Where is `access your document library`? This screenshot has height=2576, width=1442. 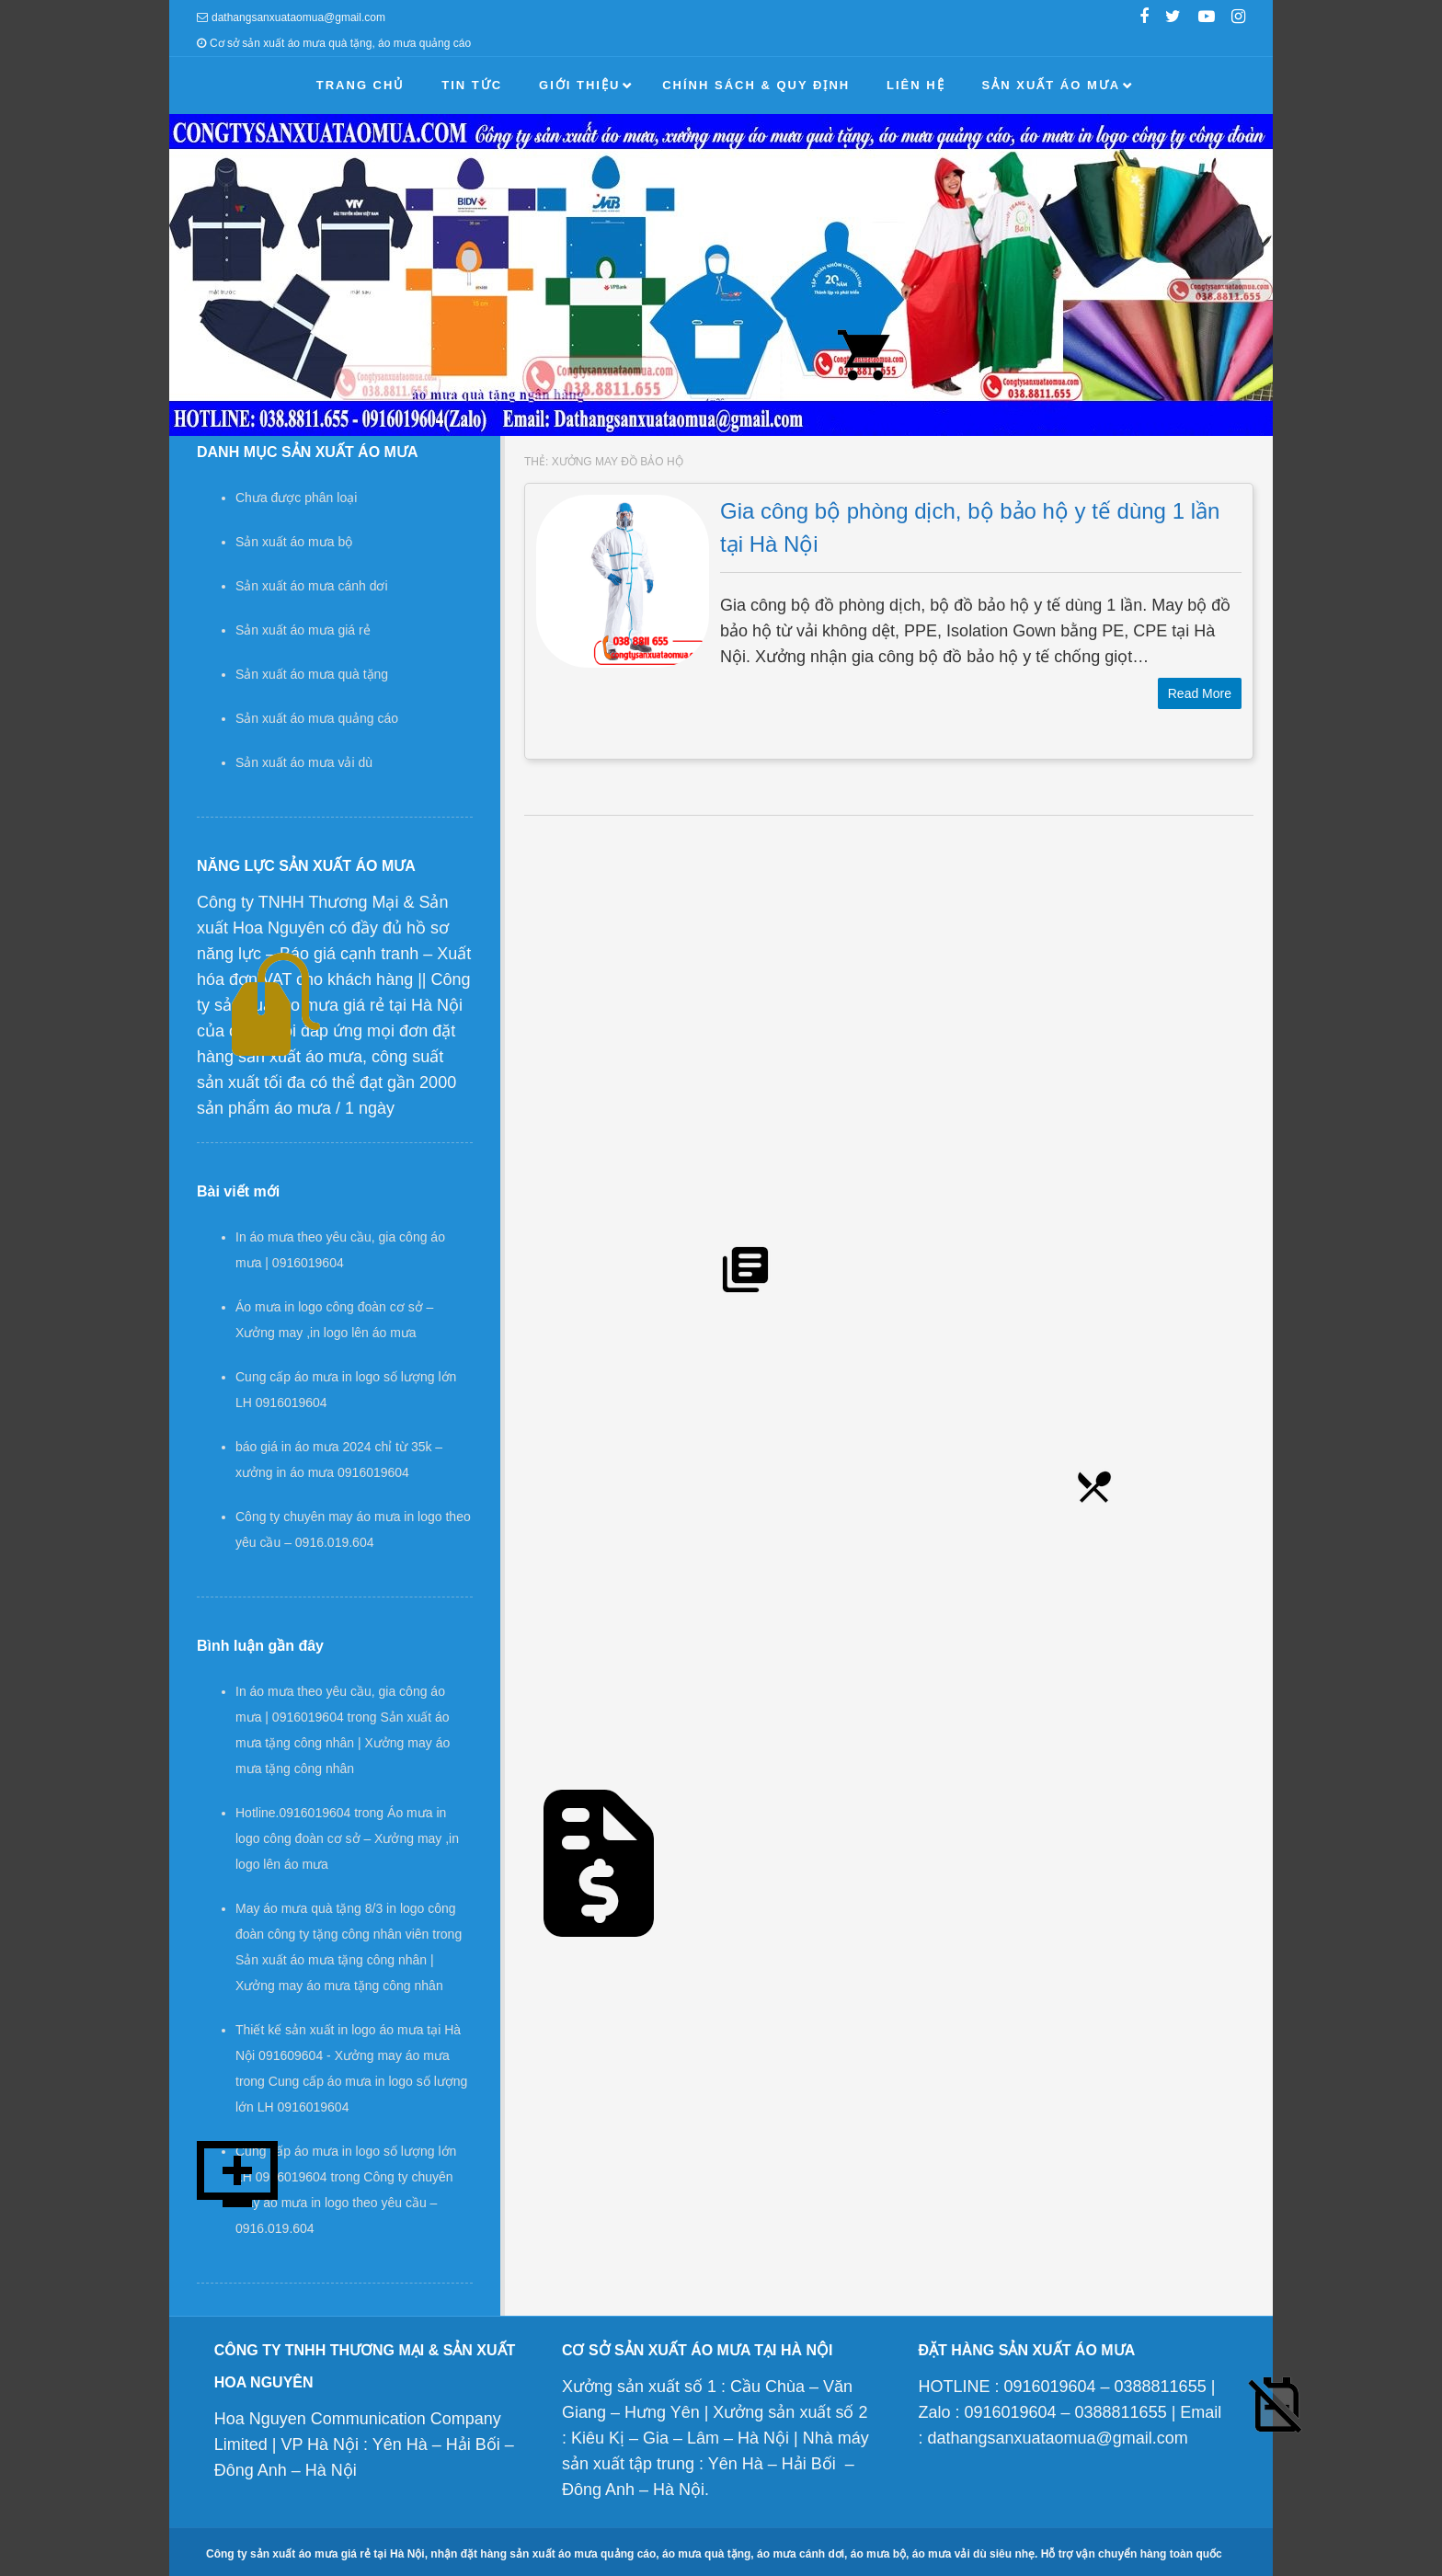
access your document library is located at coordinates (745, 1269).